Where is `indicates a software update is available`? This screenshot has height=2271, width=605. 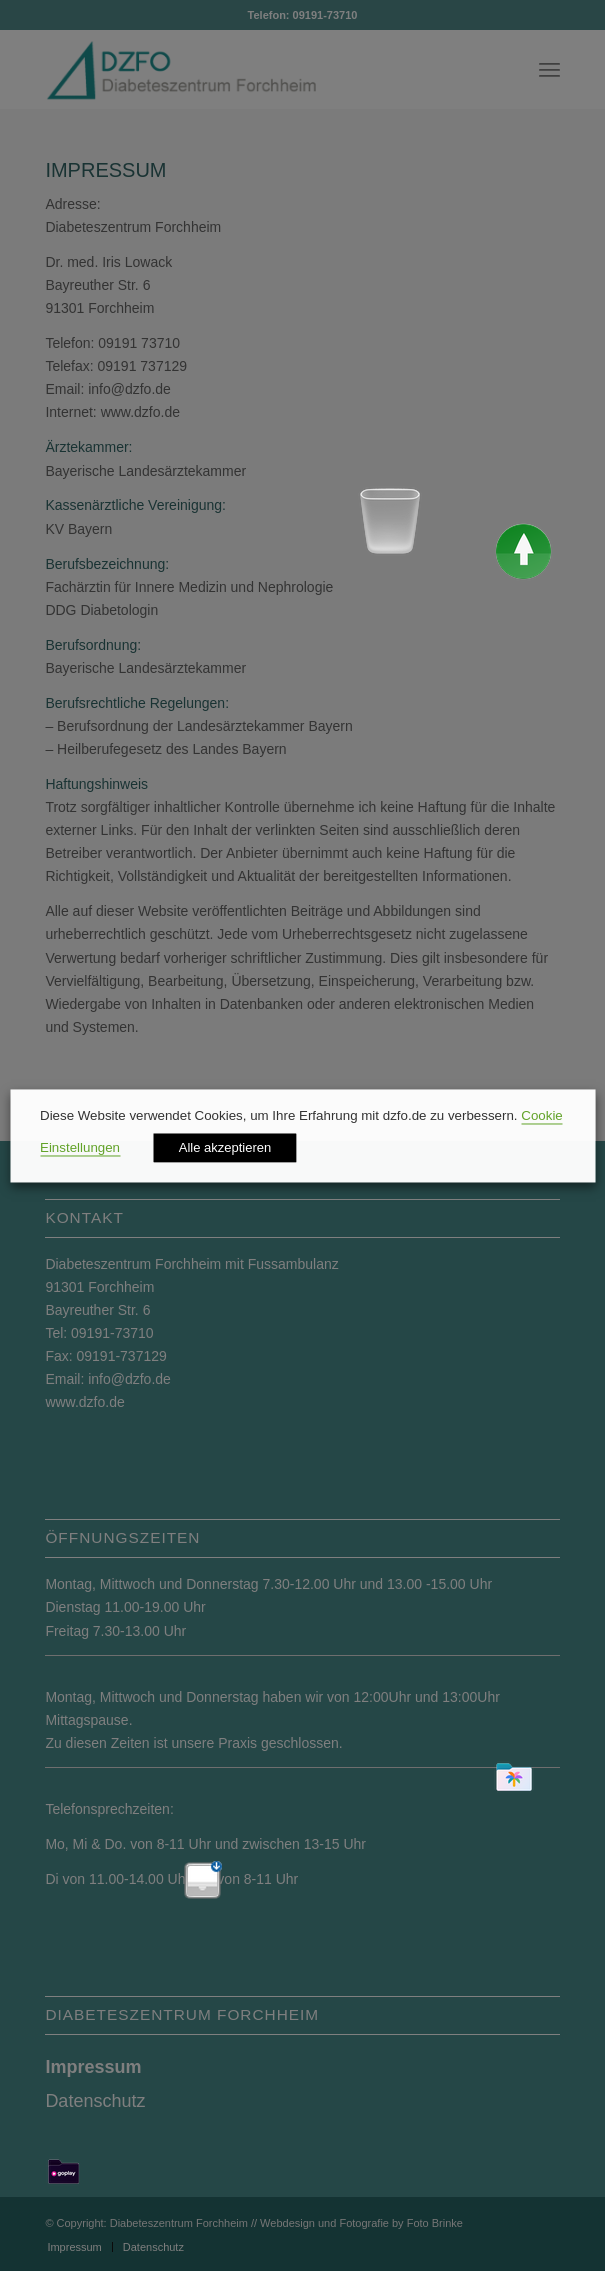
indicates a software update is available is located at coordinates (523, 551).